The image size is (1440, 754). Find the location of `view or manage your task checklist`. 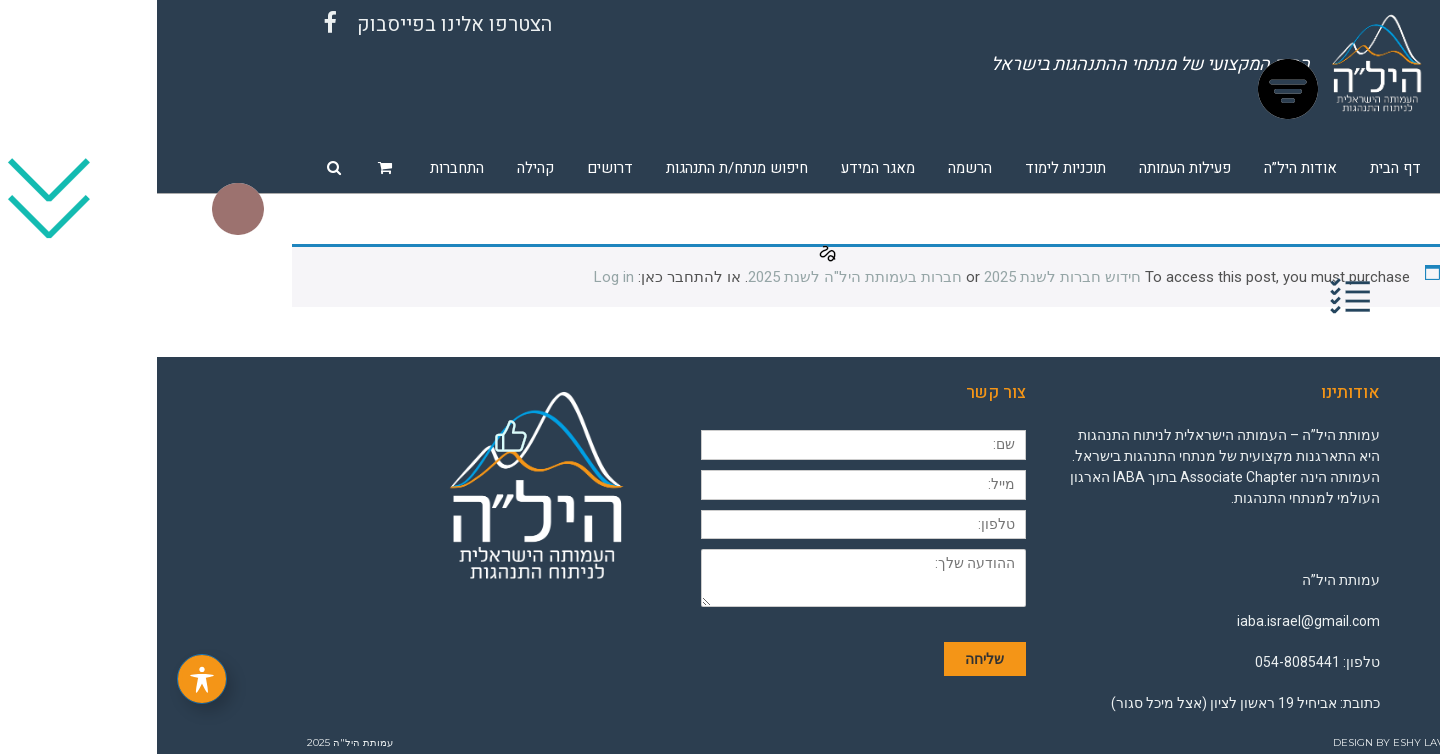

view or manage your task checklist is located at coordinates (1348, 296).